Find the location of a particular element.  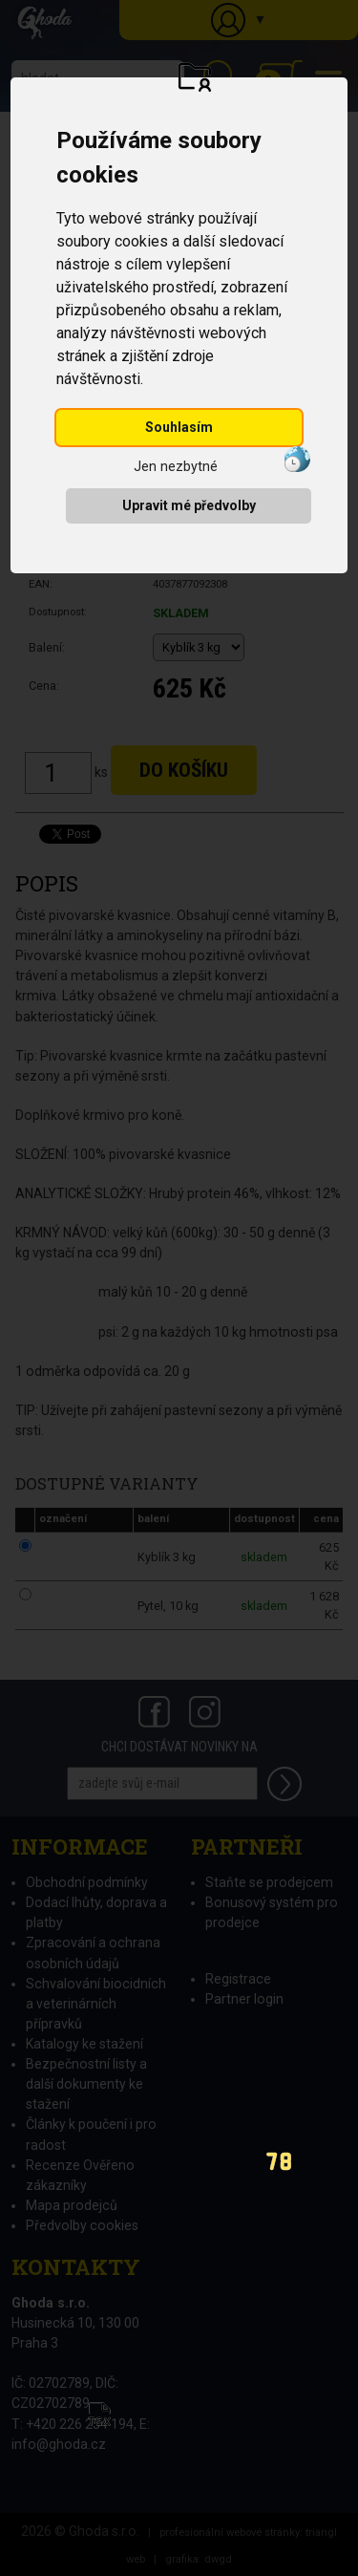

a typescript react (.tsx) file is located at coordinates (99, 2415).